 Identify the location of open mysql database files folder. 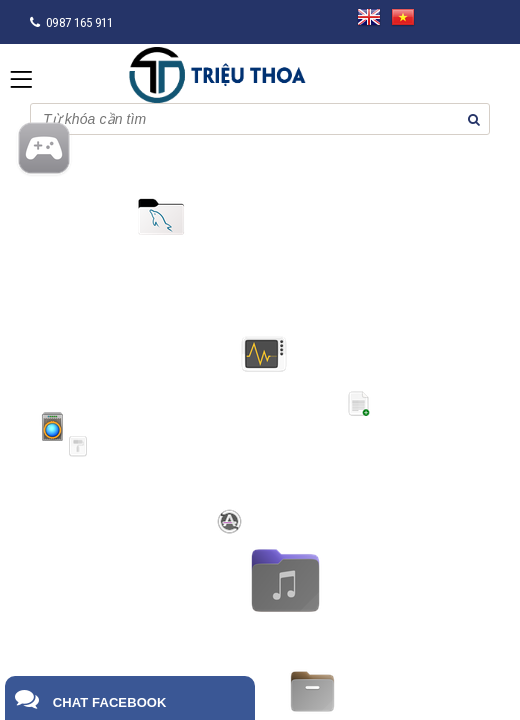
(161, 218).